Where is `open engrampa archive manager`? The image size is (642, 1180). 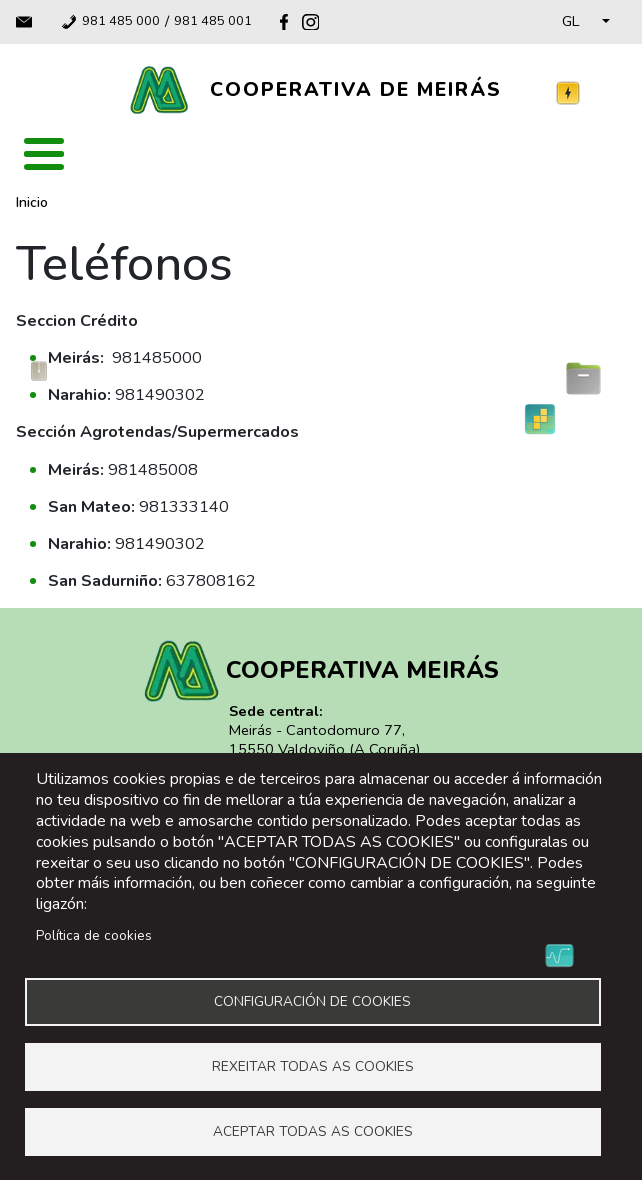
open engrampa archive manager is located at coordinates (39, 371).